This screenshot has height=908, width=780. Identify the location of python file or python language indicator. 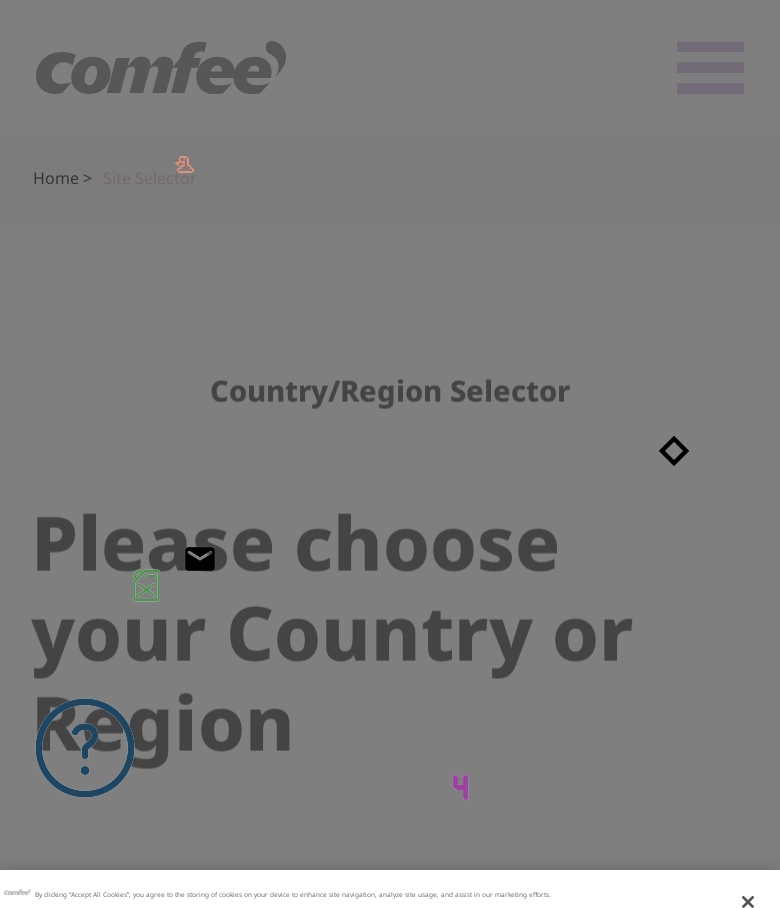
(185, 165).